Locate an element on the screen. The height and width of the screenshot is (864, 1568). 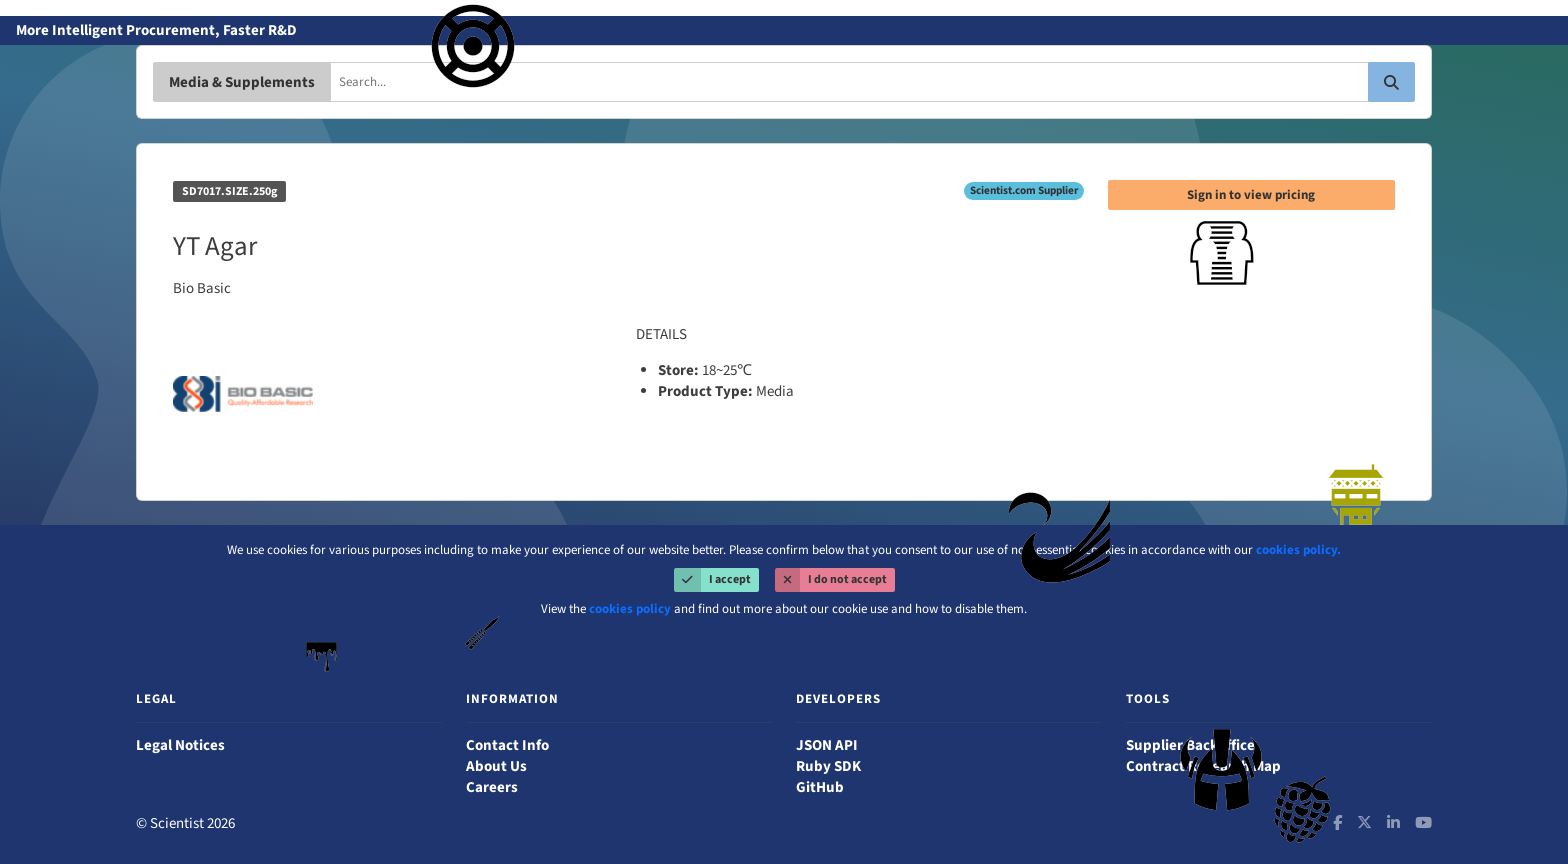
equip heavy armor or helmet is located at coordinates (1221, 770).